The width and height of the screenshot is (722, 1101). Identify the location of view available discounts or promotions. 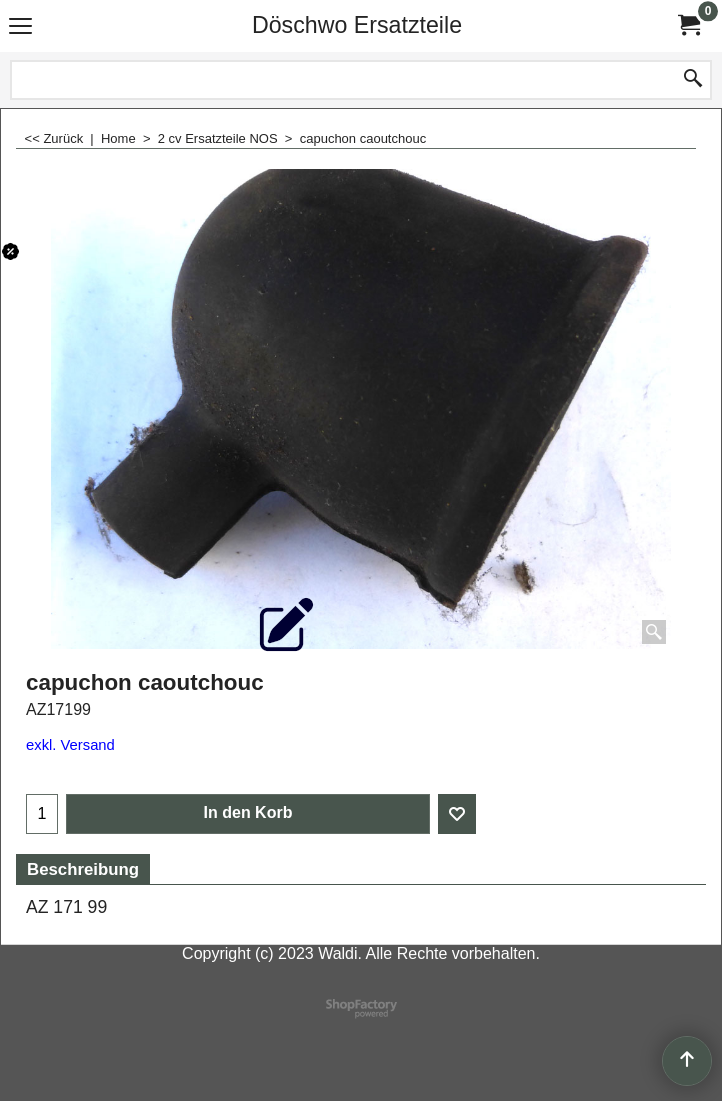
(10, 251).